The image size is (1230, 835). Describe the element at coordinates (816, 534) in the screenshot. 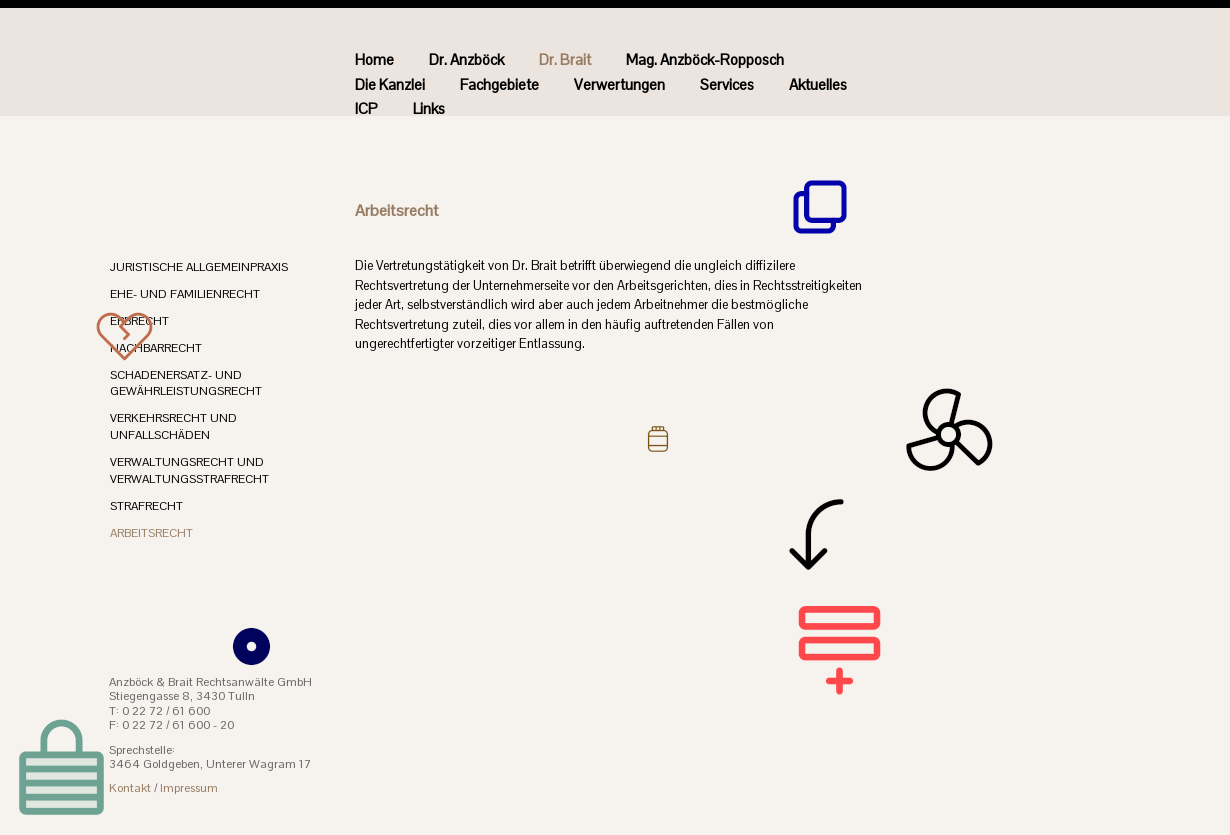

I see `go back and down in navigation` at that location.